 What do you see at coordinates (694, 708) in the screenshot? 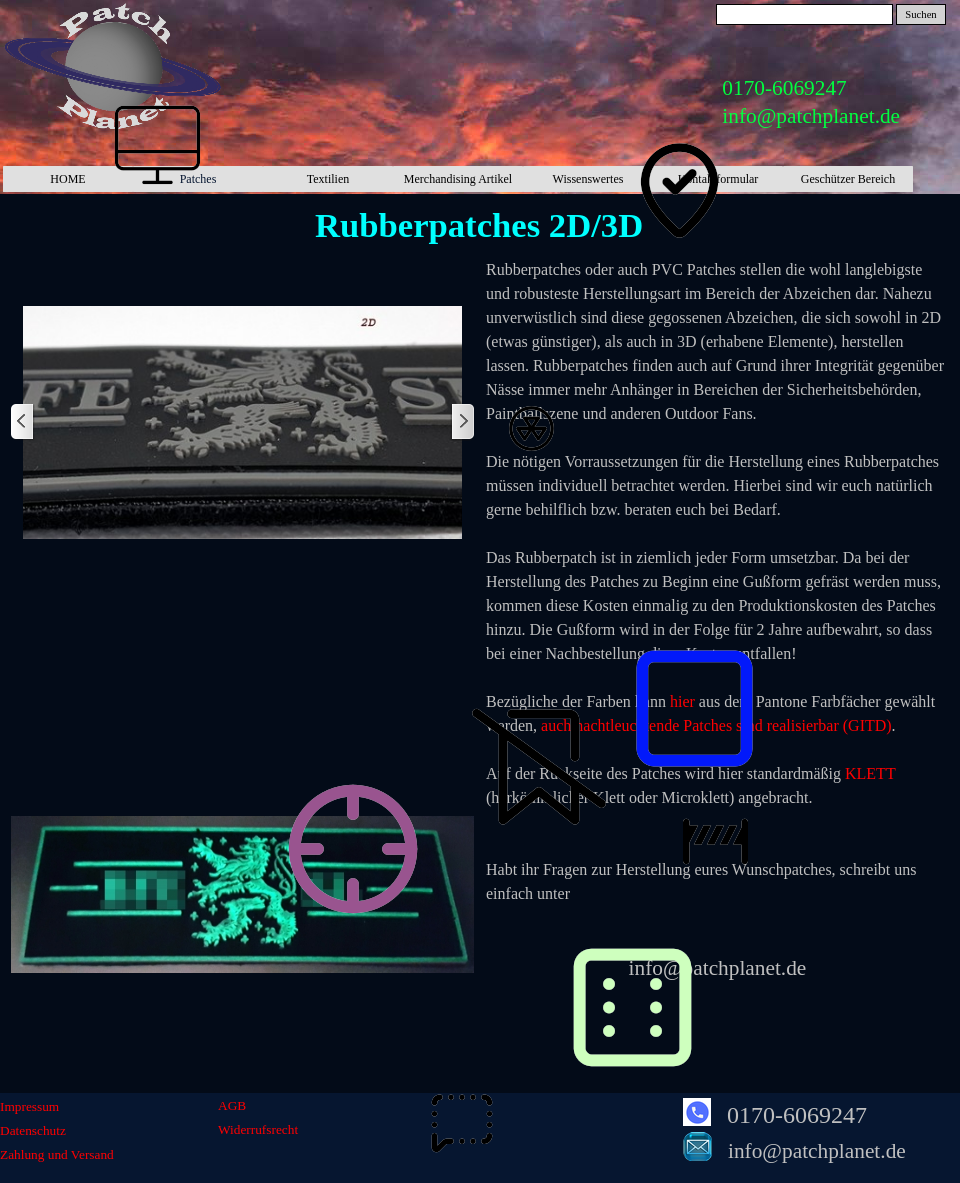
I see `unchecked checkbox or selection state` at bounding box center [694, 708].